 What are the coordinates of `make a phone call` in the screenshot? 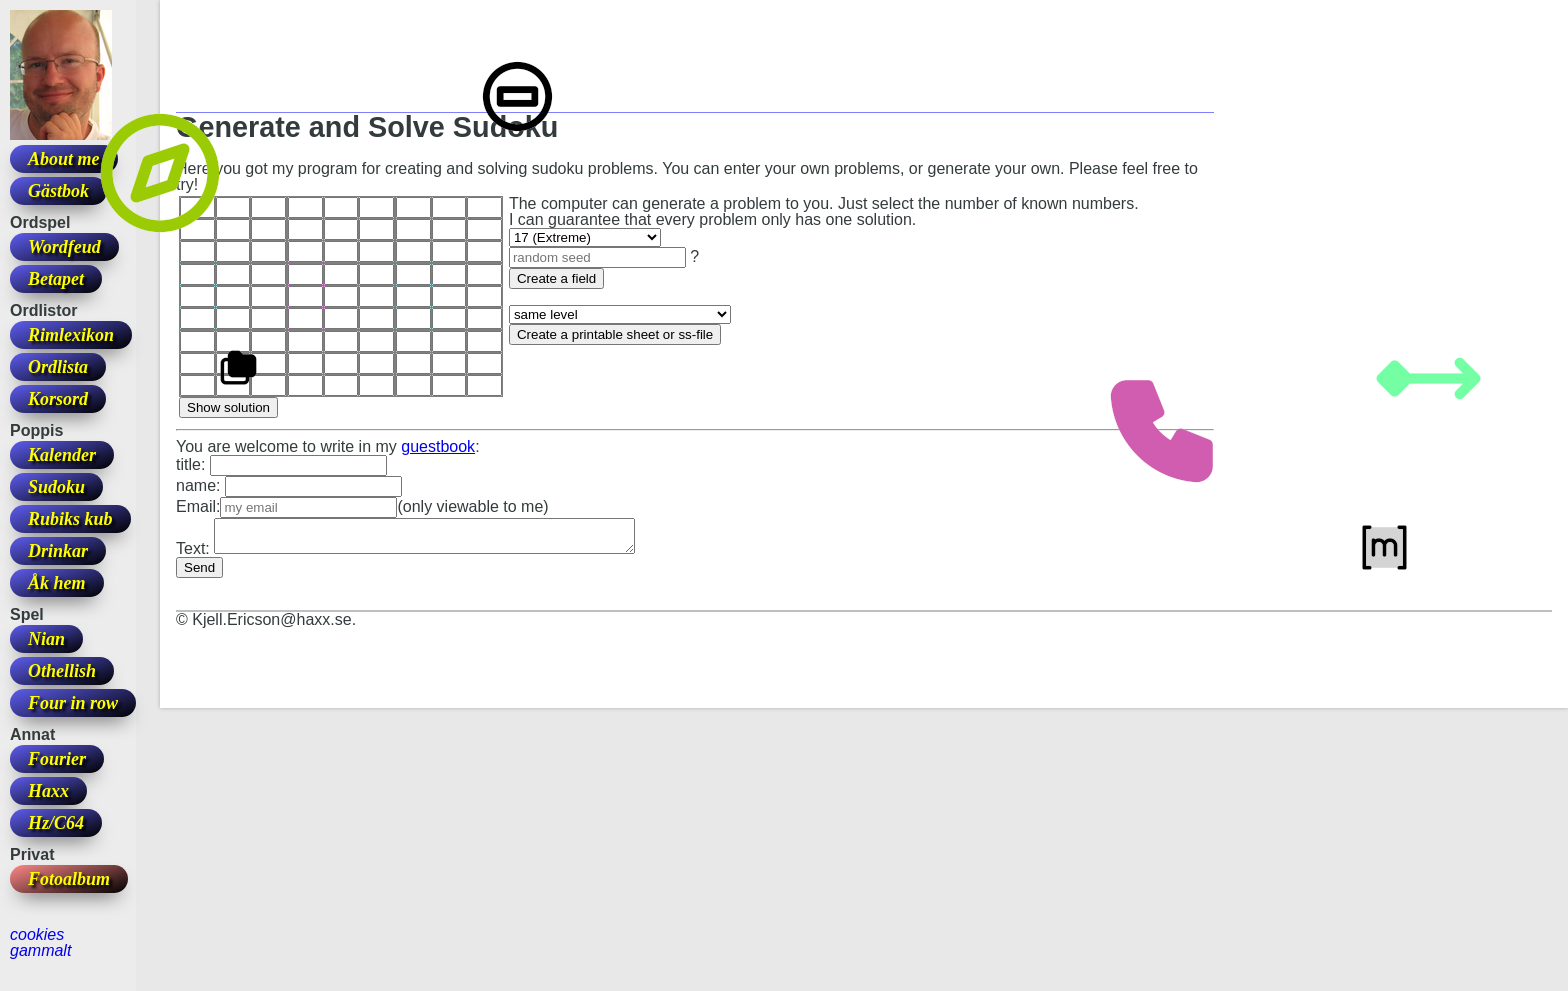 It's located at (1164, 428).